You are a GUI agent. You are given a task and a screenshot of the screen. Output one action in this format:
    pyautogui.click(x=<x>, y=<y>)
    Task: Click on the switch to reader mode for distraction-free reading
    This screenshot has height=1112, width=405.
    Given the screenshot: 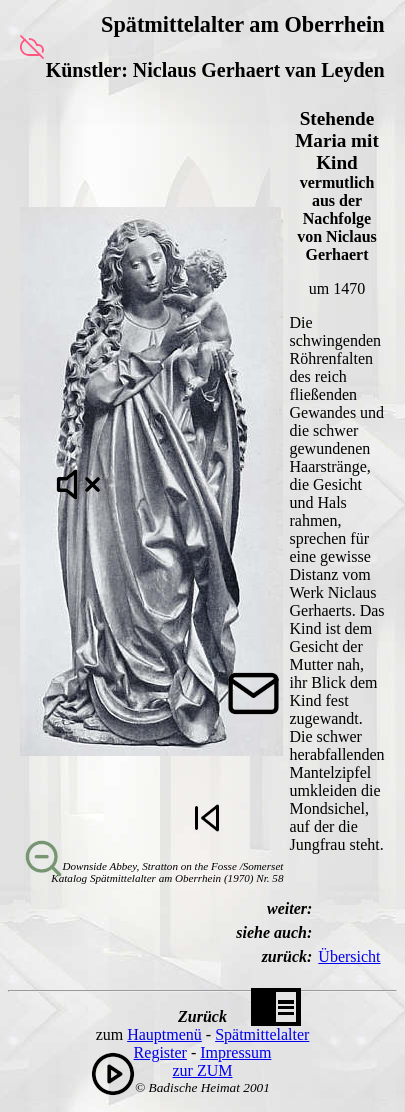 What is the action you would take?
    pyautogui.click(x=276, y=1006)
    